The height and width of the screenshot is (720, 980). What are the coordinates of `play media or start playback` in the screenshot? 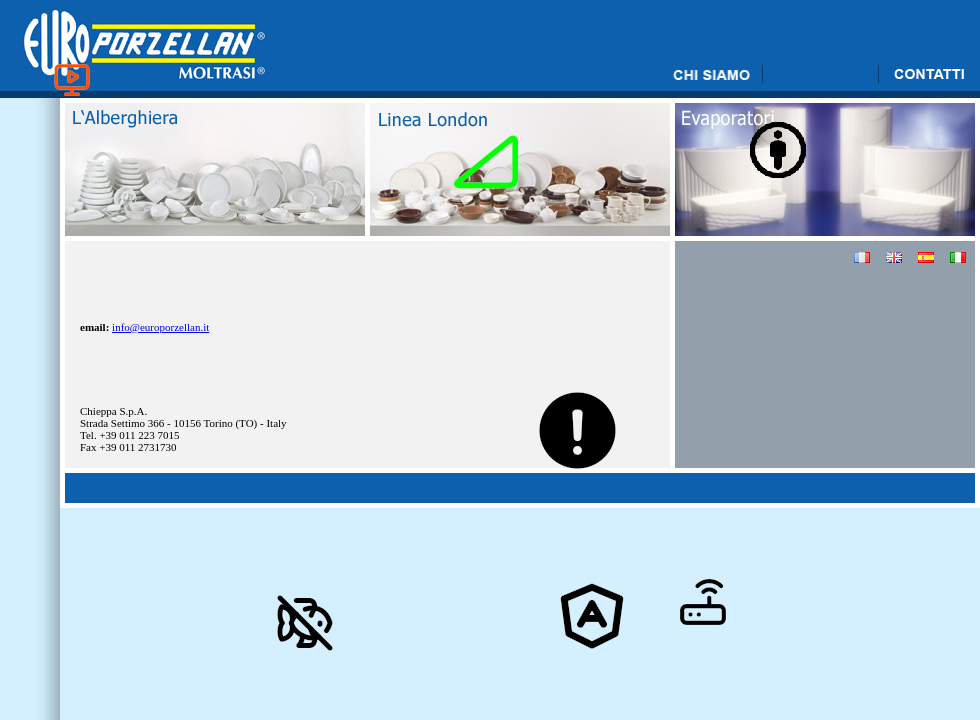 It's located at (486, 162).